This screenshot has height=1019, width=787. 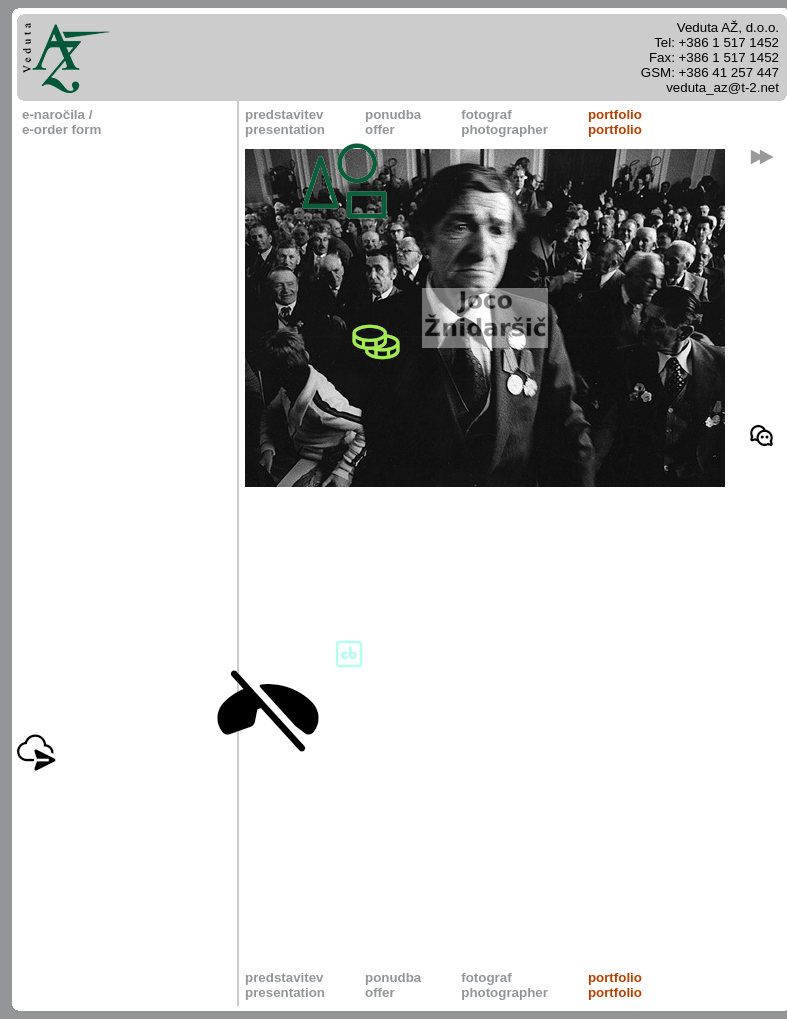 What do you see at coordinates (268, 711) in the screenshot?
I see `end or decline an incoming call` at bounding box center [268, 711].